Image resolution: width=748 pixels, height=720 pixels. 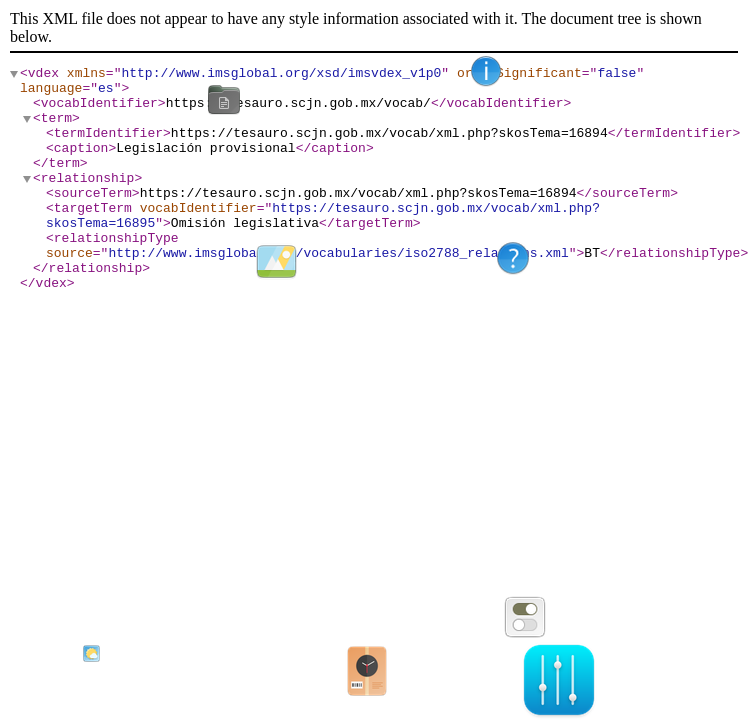 I want to click on open the weather app, so click(x=91, y=653).